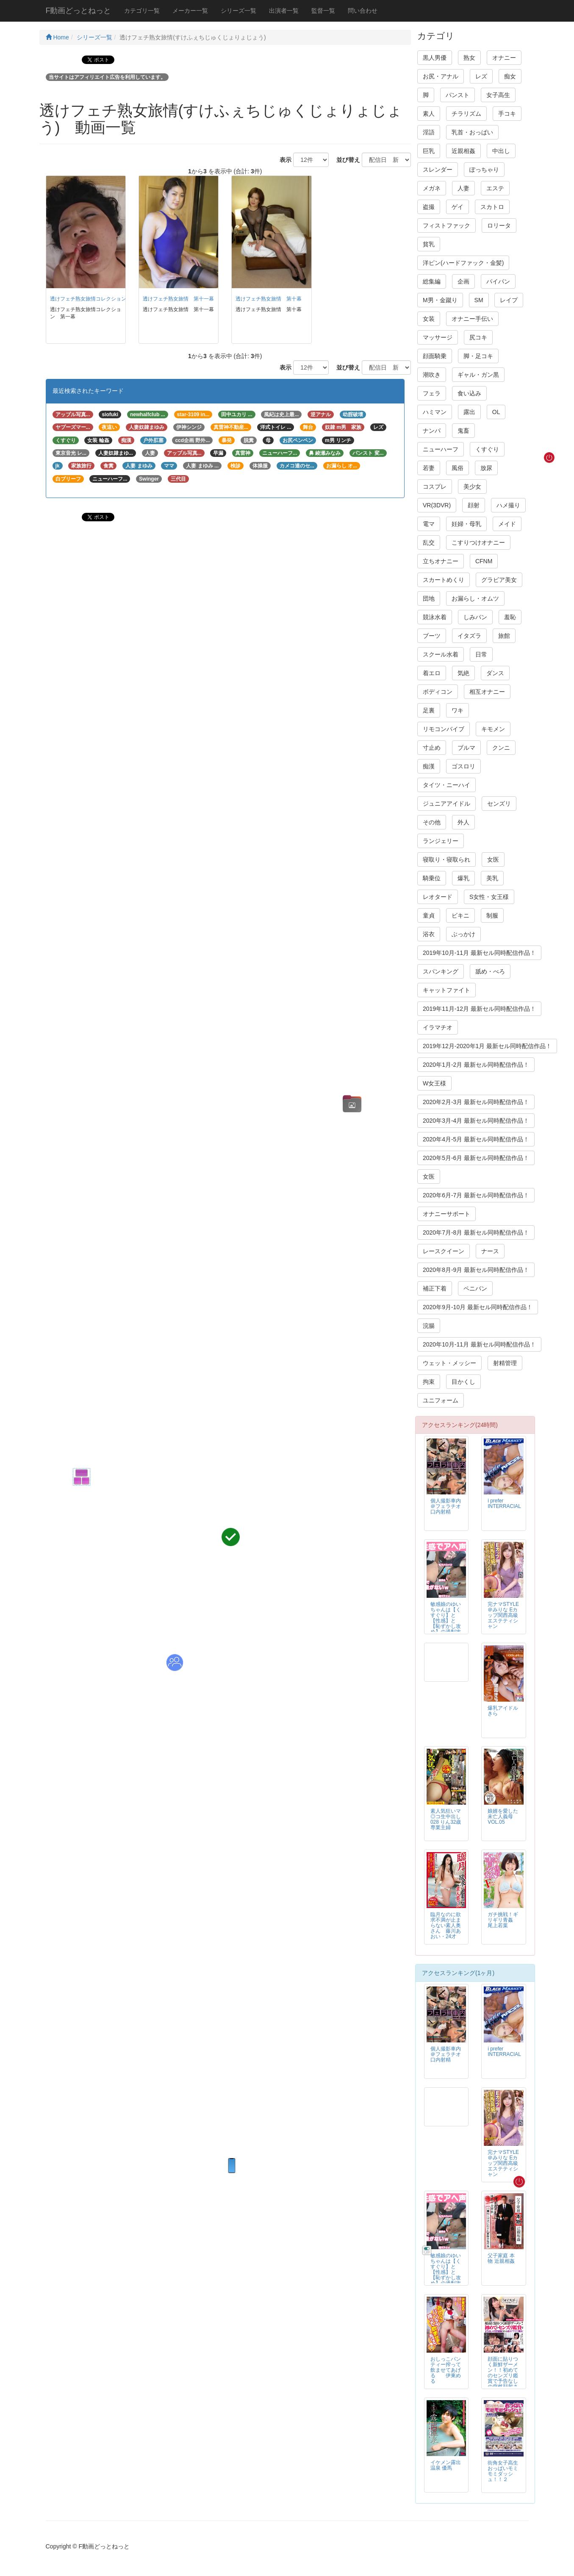 This screenshot has height=2576, width=574. Describe the element at coordinates (81, 1477) in the screenshot. I see `select all items in the current view` at that location.